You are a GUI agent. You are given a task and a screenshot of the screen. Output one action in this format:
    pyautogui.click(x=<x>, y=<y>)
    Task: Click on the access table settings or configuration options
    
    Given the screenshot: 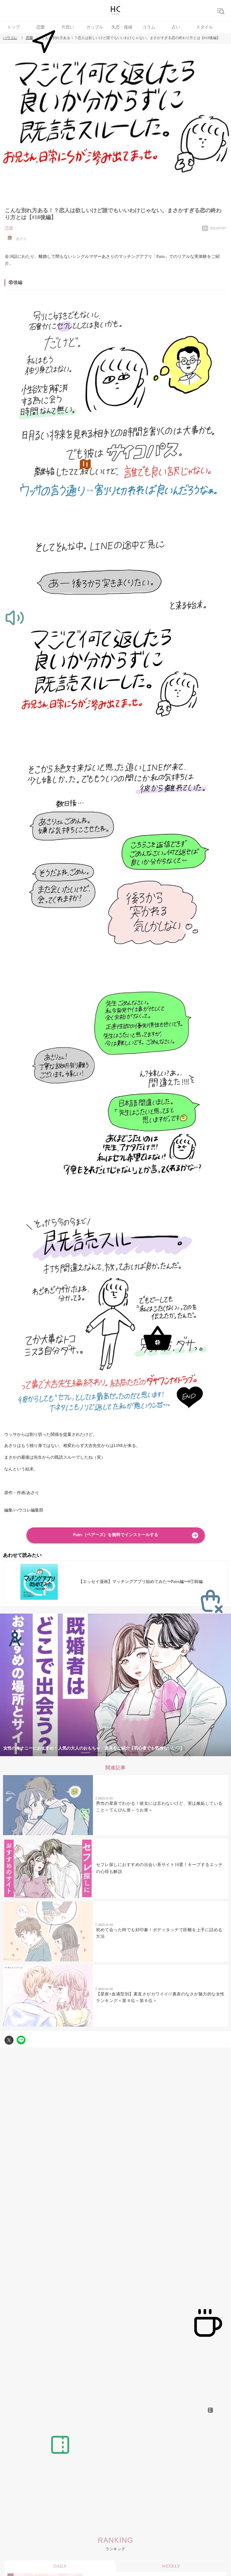 What is the action you would take?
    pyautogui.click(x=210, y=2410)
    